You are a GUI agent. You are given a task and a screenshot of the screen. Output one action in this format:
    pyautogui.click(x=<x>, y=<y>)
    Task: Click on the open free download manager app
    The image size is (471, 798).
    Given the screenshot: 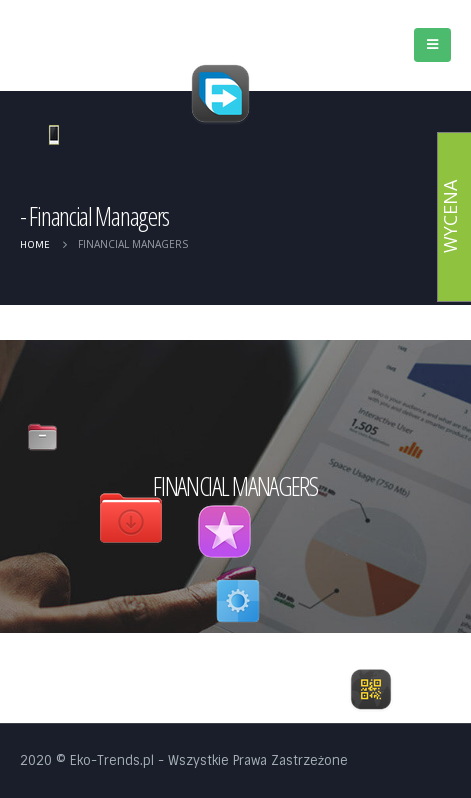 What is the action you would take?
    pyautogui.click(x=220, y=93)
    